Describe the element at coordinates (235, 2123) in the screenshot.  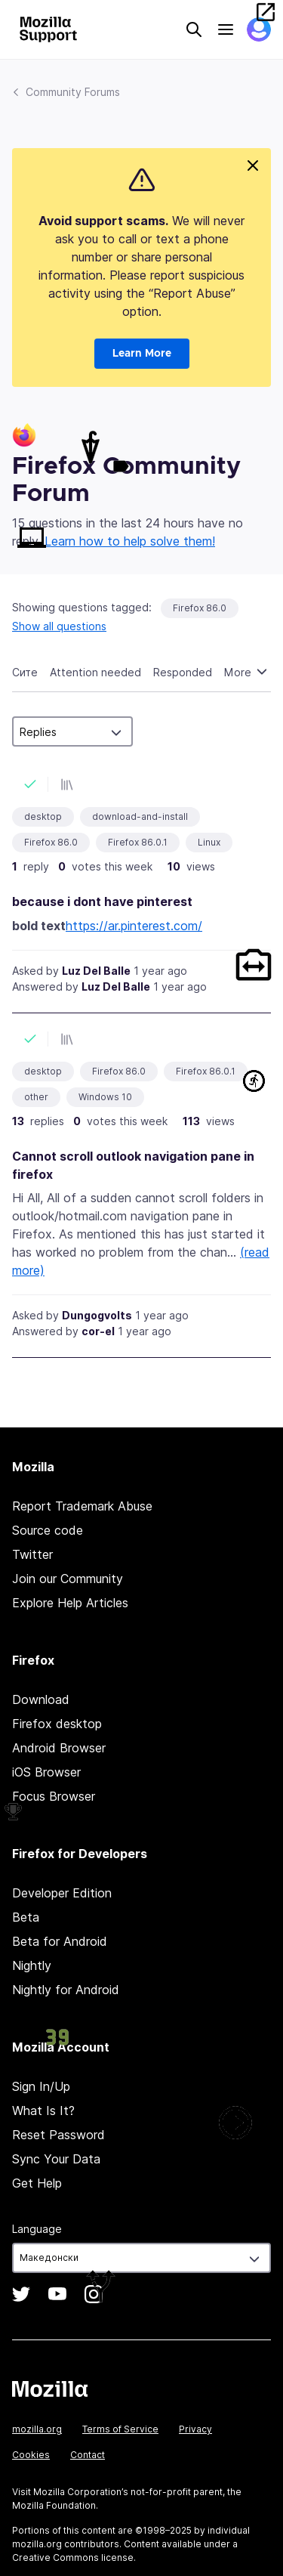
I see `skip to next track or media item` at that location.